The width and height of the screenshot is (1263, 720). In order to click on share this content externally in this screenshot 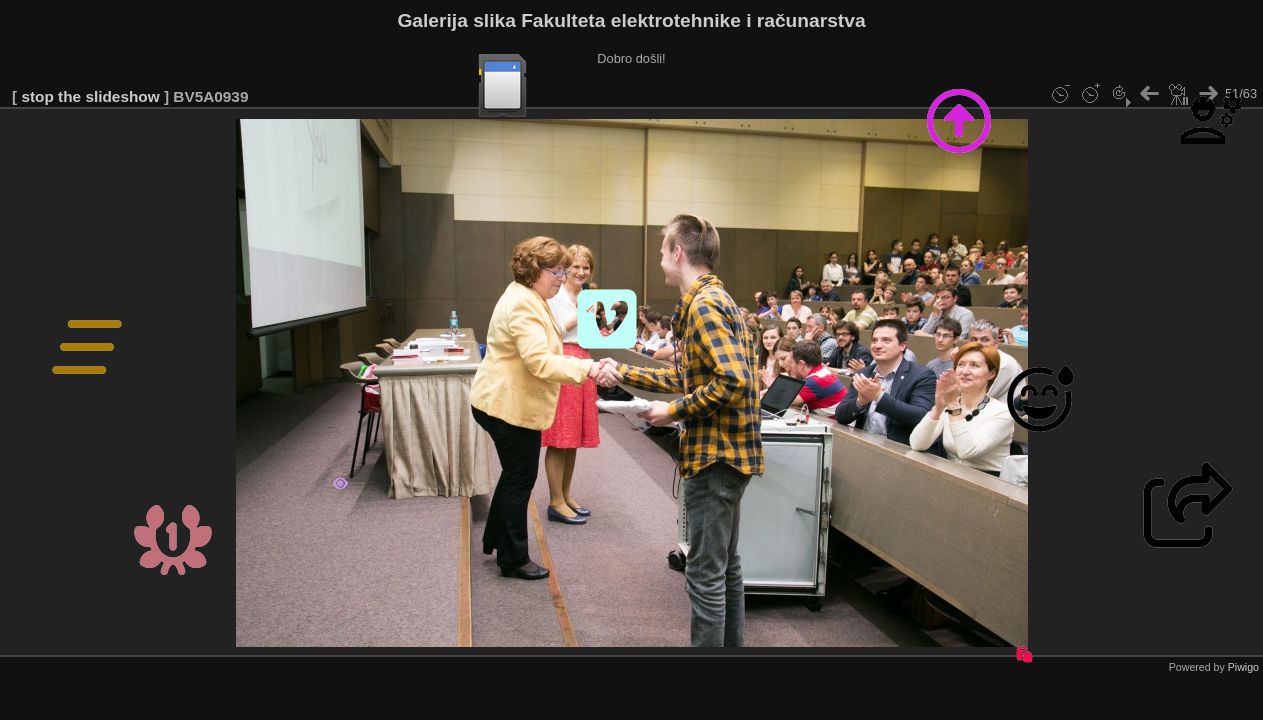, I will do `click(1186, 505)`.